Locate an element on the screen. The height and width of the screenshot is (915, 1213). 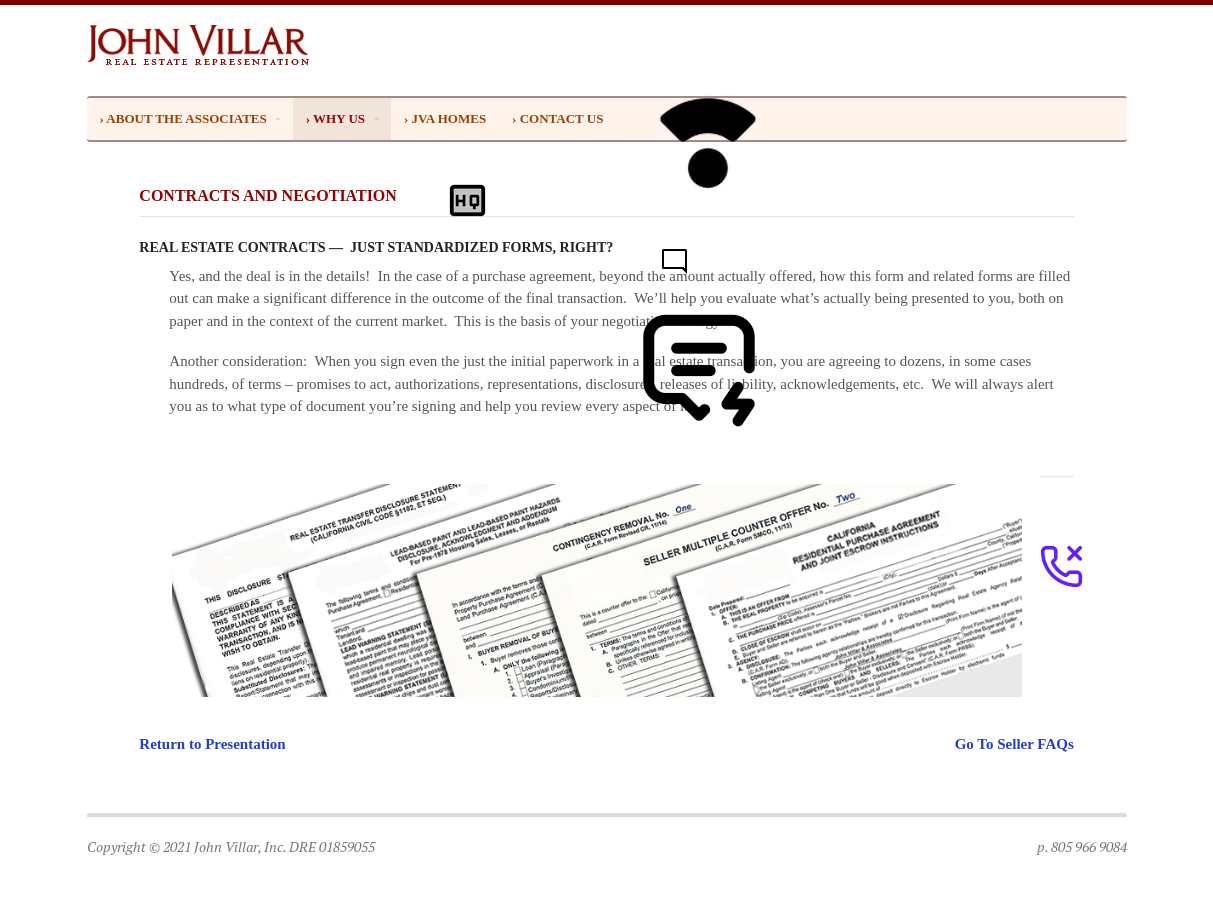
calibrate your device's compass is located at coordinates (708, 143).